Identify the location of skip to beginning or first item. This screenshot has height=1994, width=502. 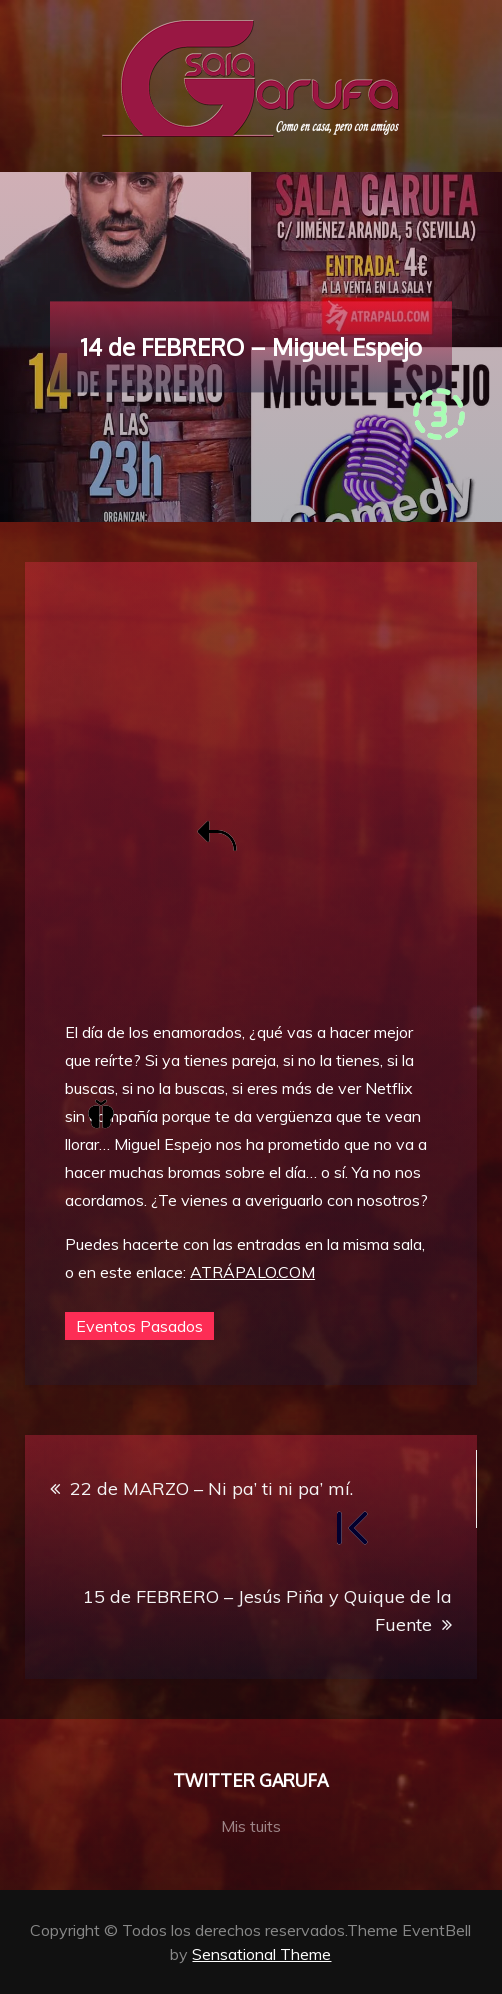
(351, 1528).